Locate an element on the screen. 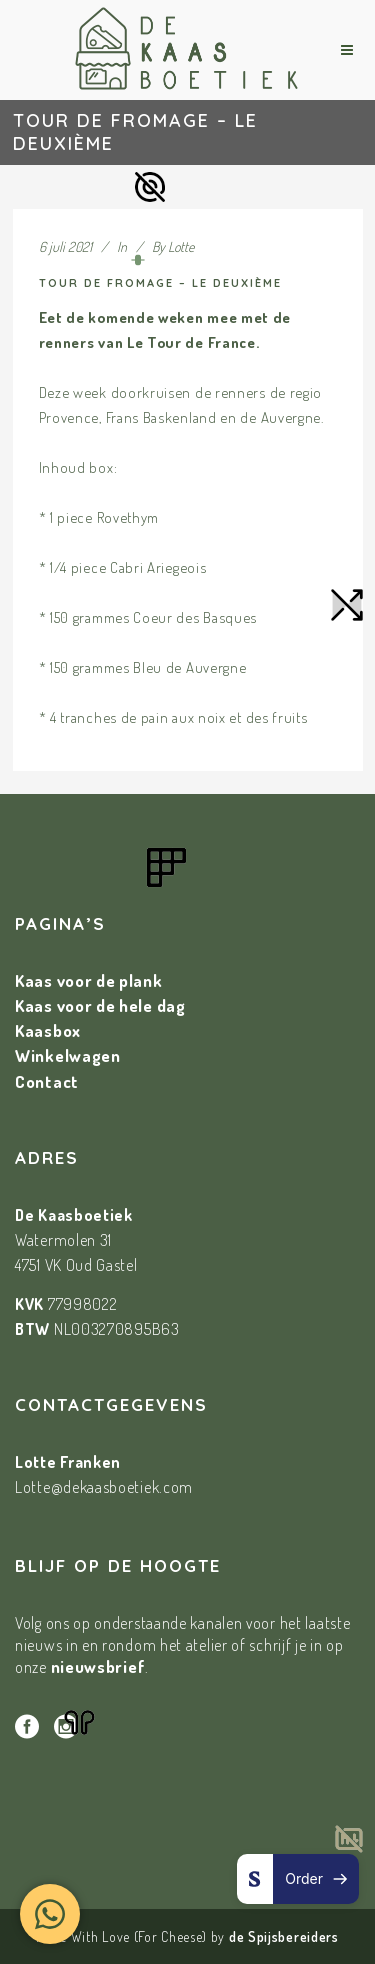  view cohort analysis chart is located at coordinates (166, 867).